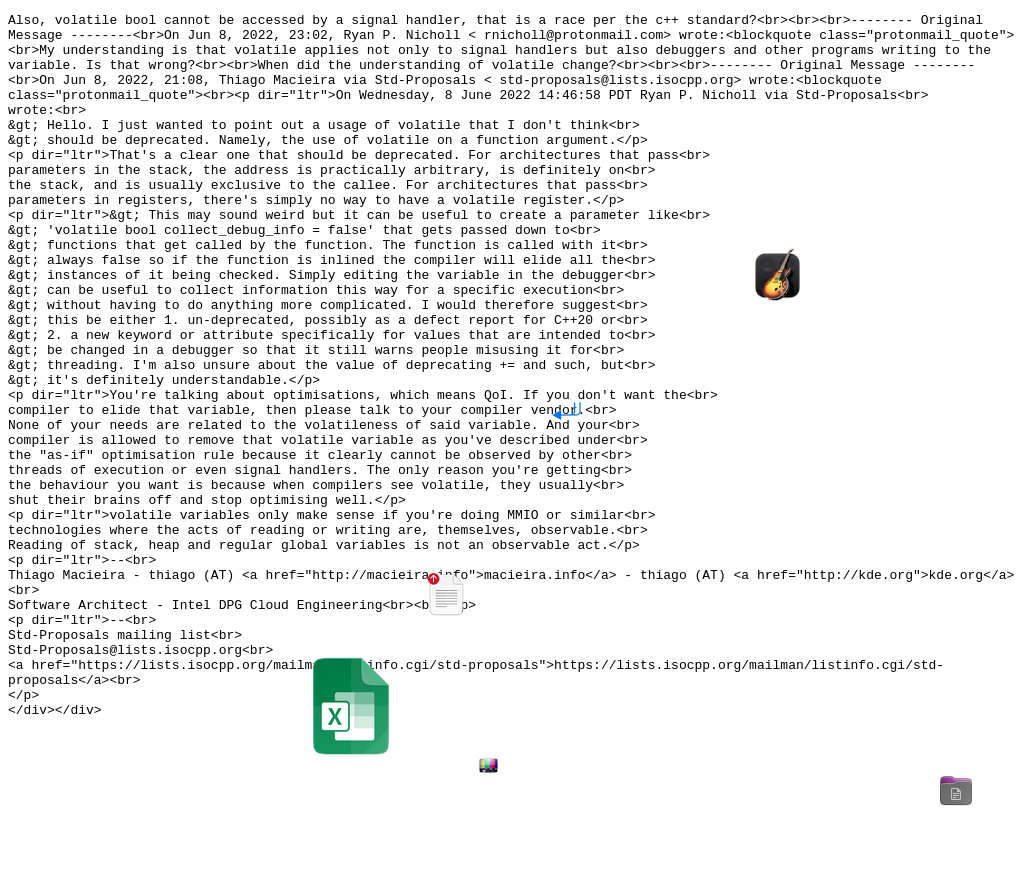  What do you see at coordinates (956, 790) in the screenshot?
I see `open documents folder` at bounding box center [956, 790].